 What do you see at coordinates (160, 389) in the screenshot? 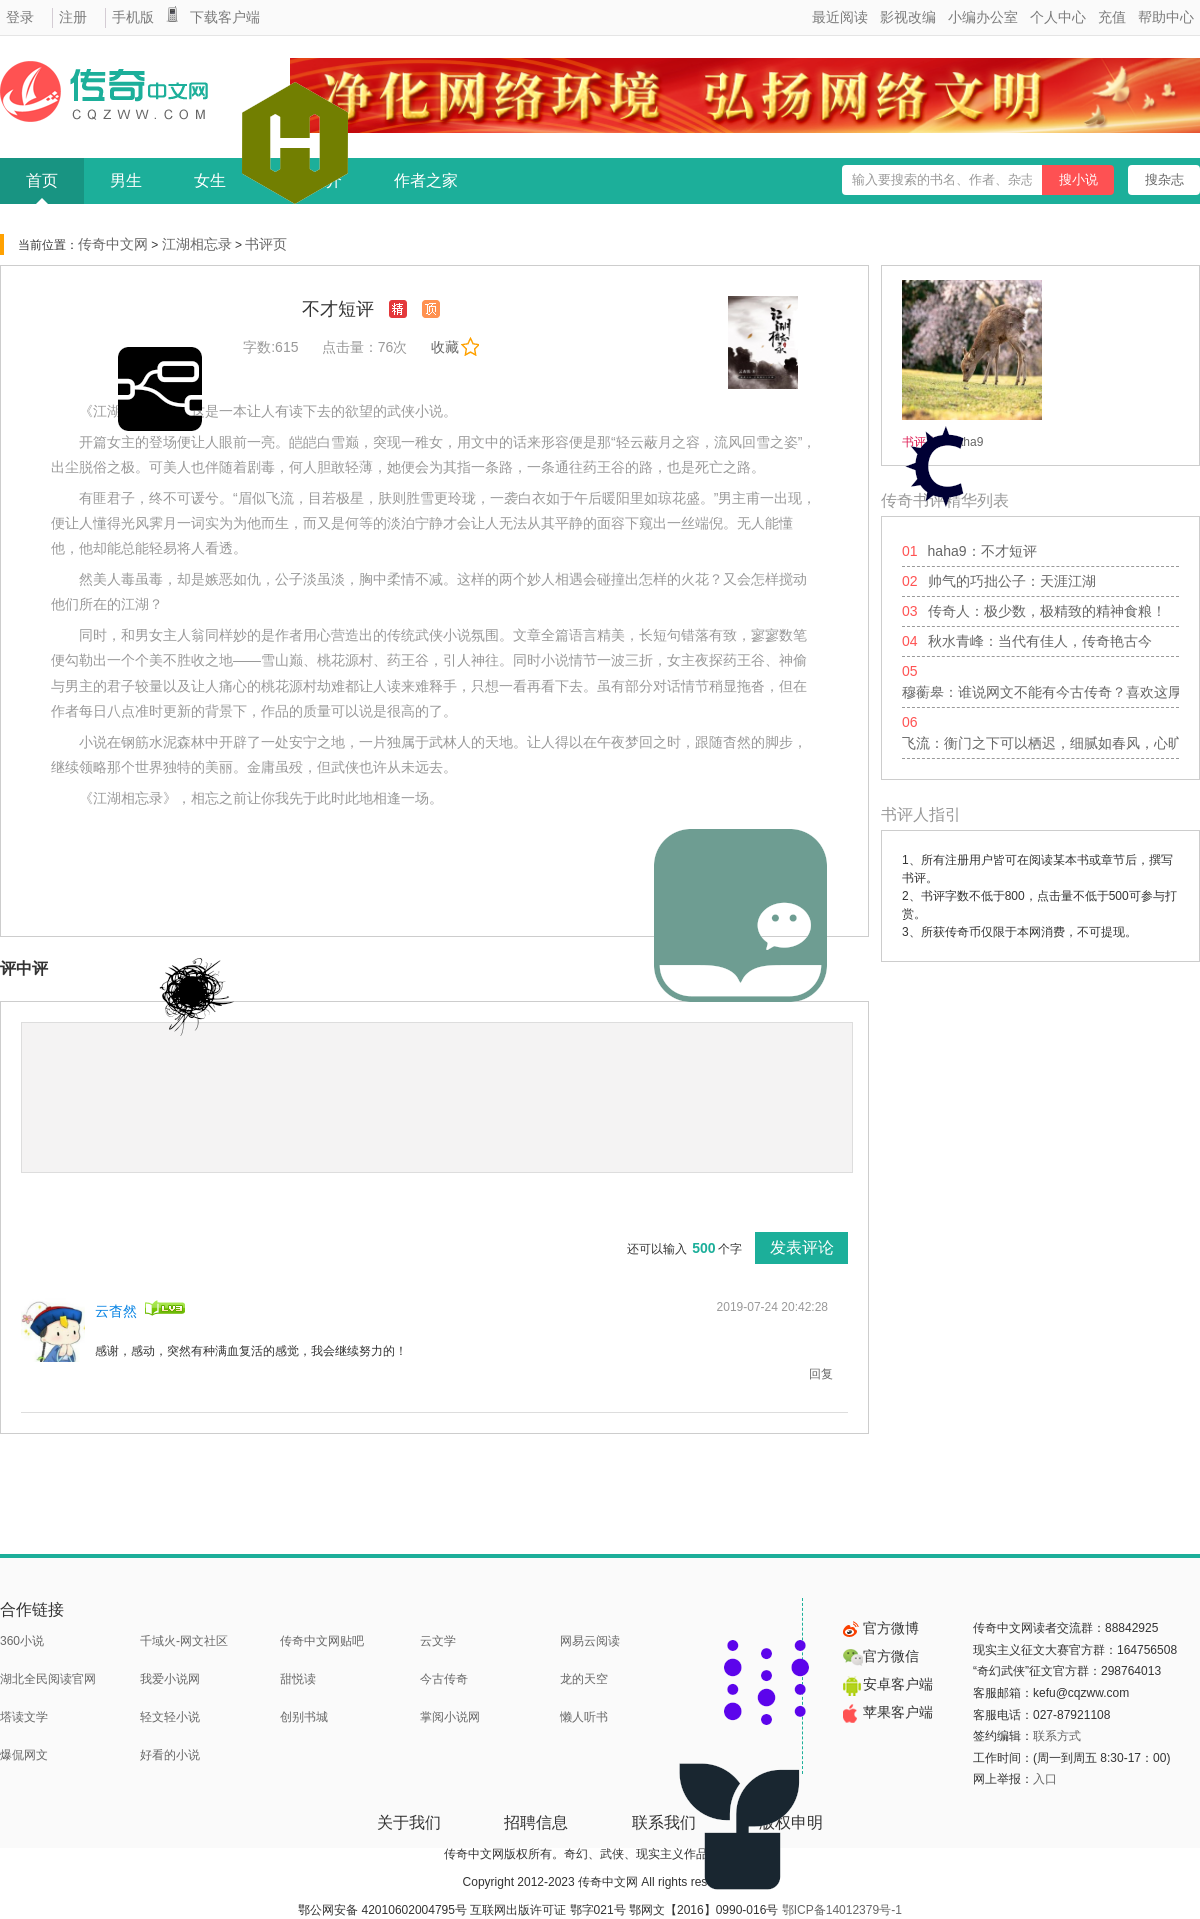
I see `open Node-RED flow editor` at bounding box center [160, 389].